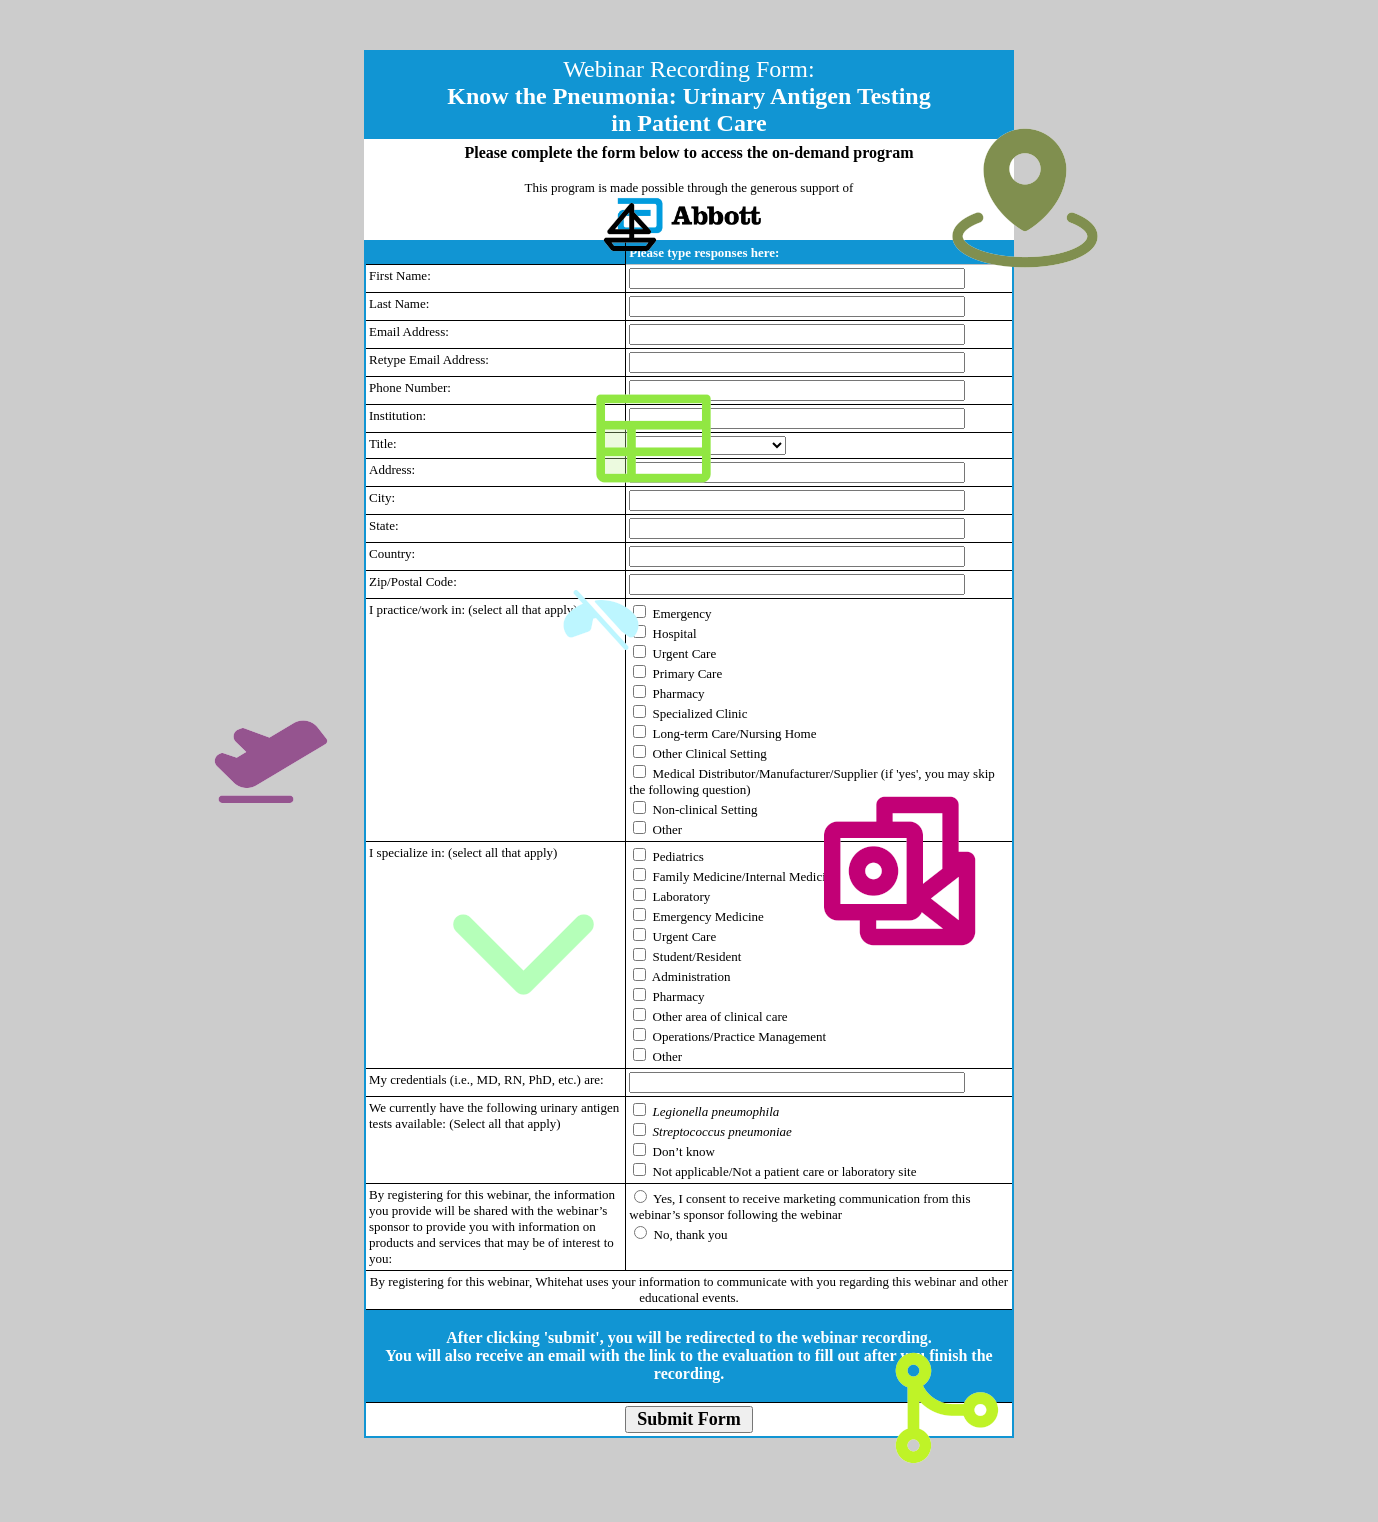  Describe the element at coordinates (271, 758) in the screenshot. I see `indicates flight departure status` at that location.